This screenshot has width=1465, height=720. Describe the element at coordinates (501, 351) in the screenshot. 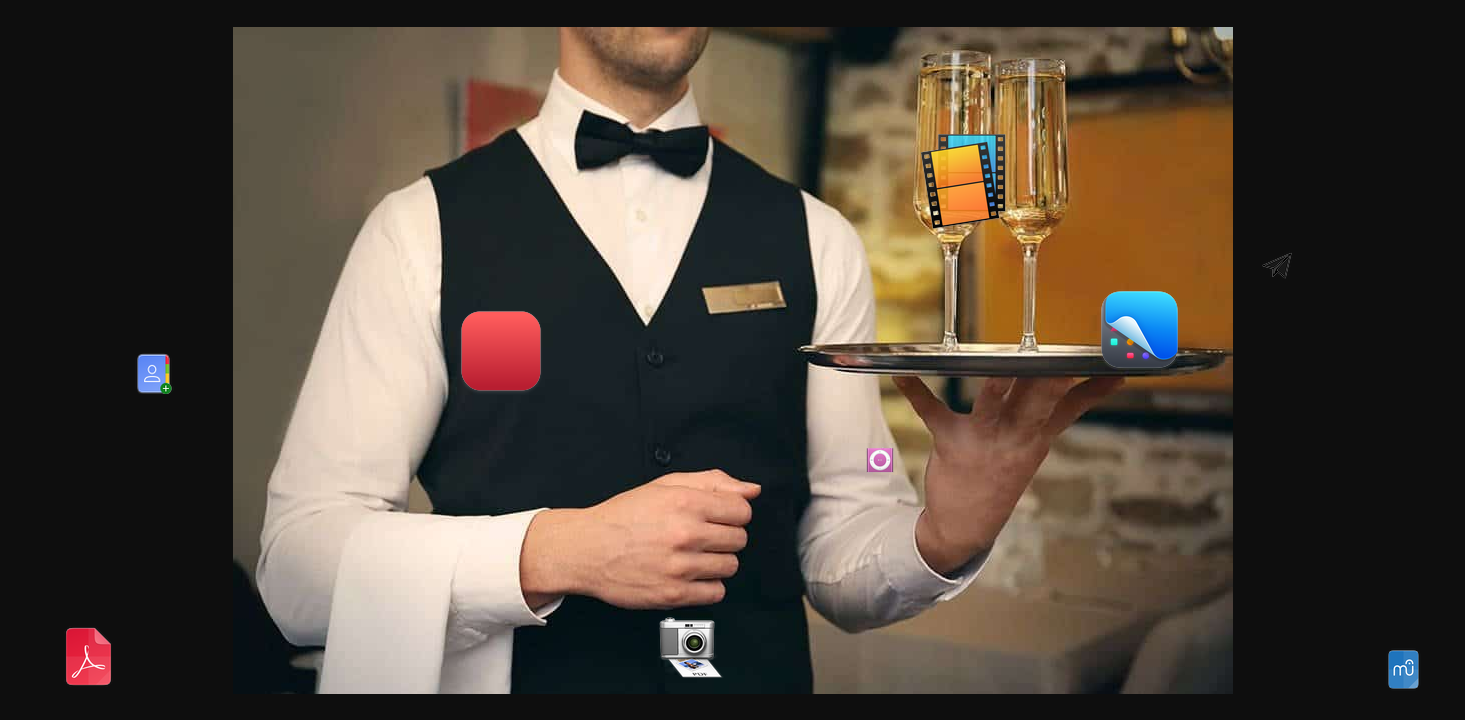

I see `blank app icon template for customization` at that location.